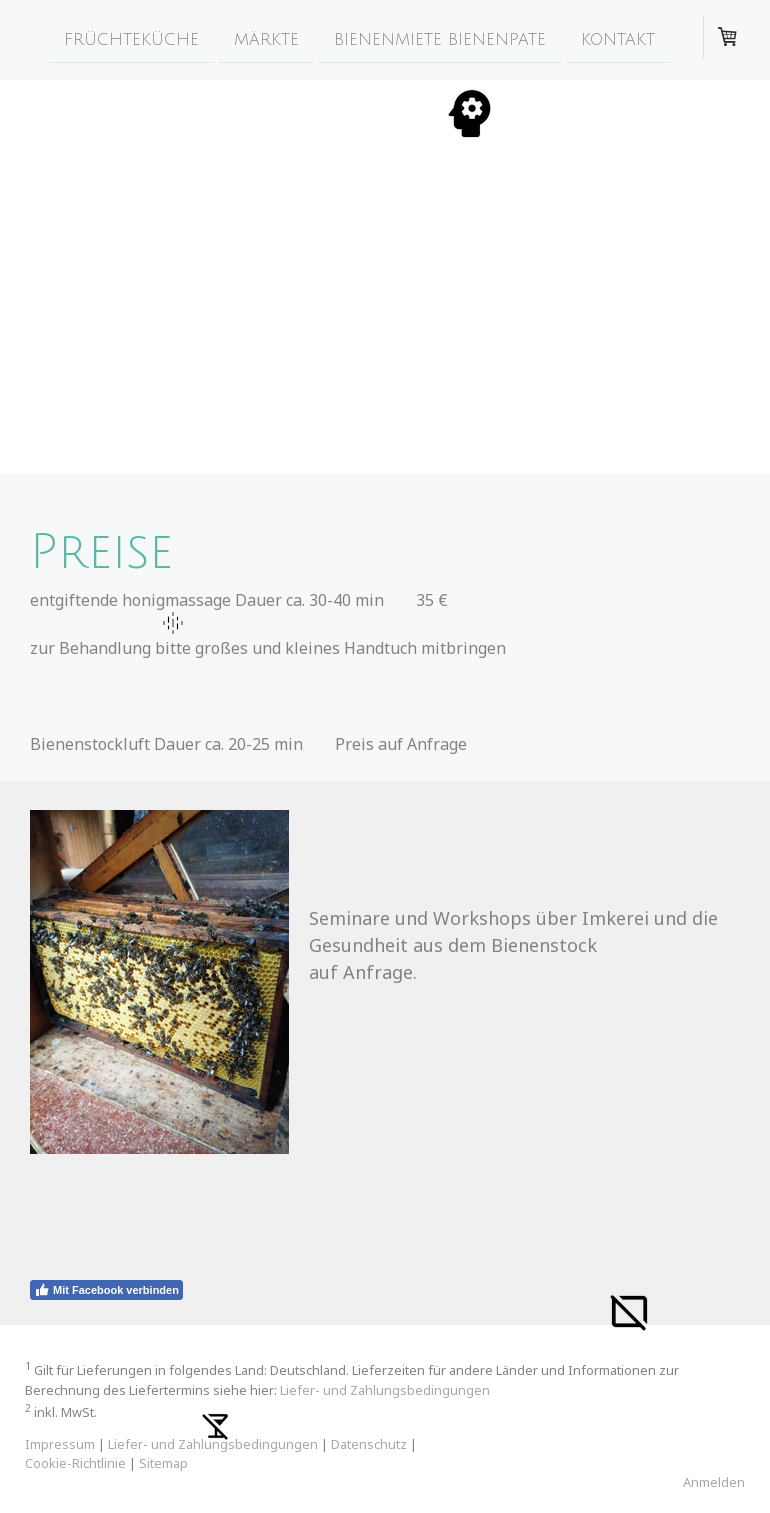  Describe the element at coordinates (629, 1311) in the screenshot. I see `indicates browser not supported` at that location.